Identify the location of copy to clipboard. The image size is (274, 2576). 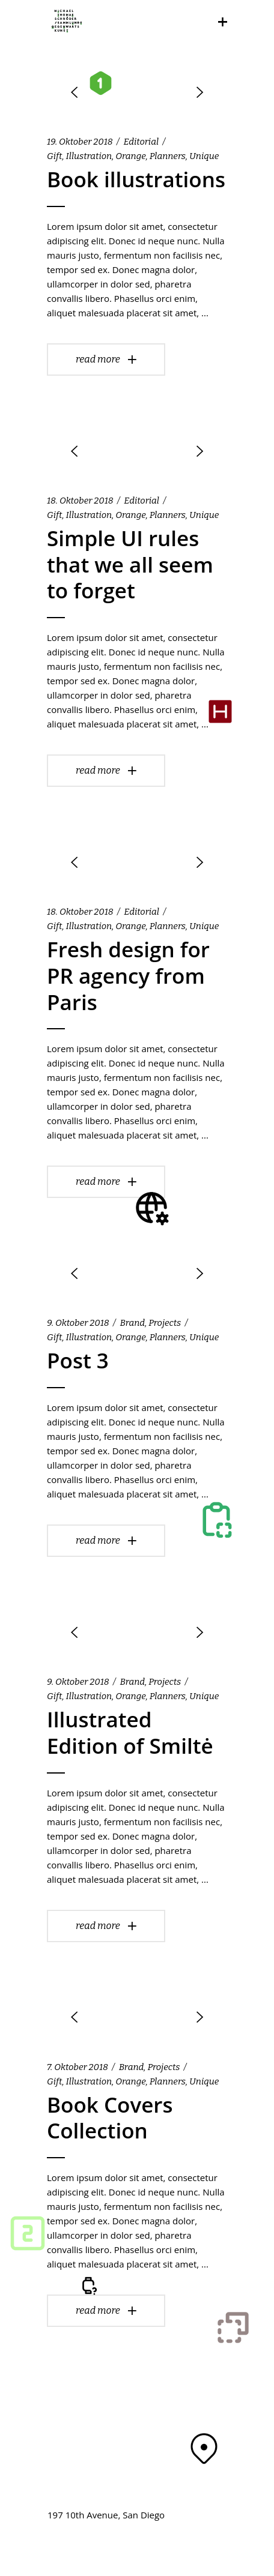
(216, 1519).